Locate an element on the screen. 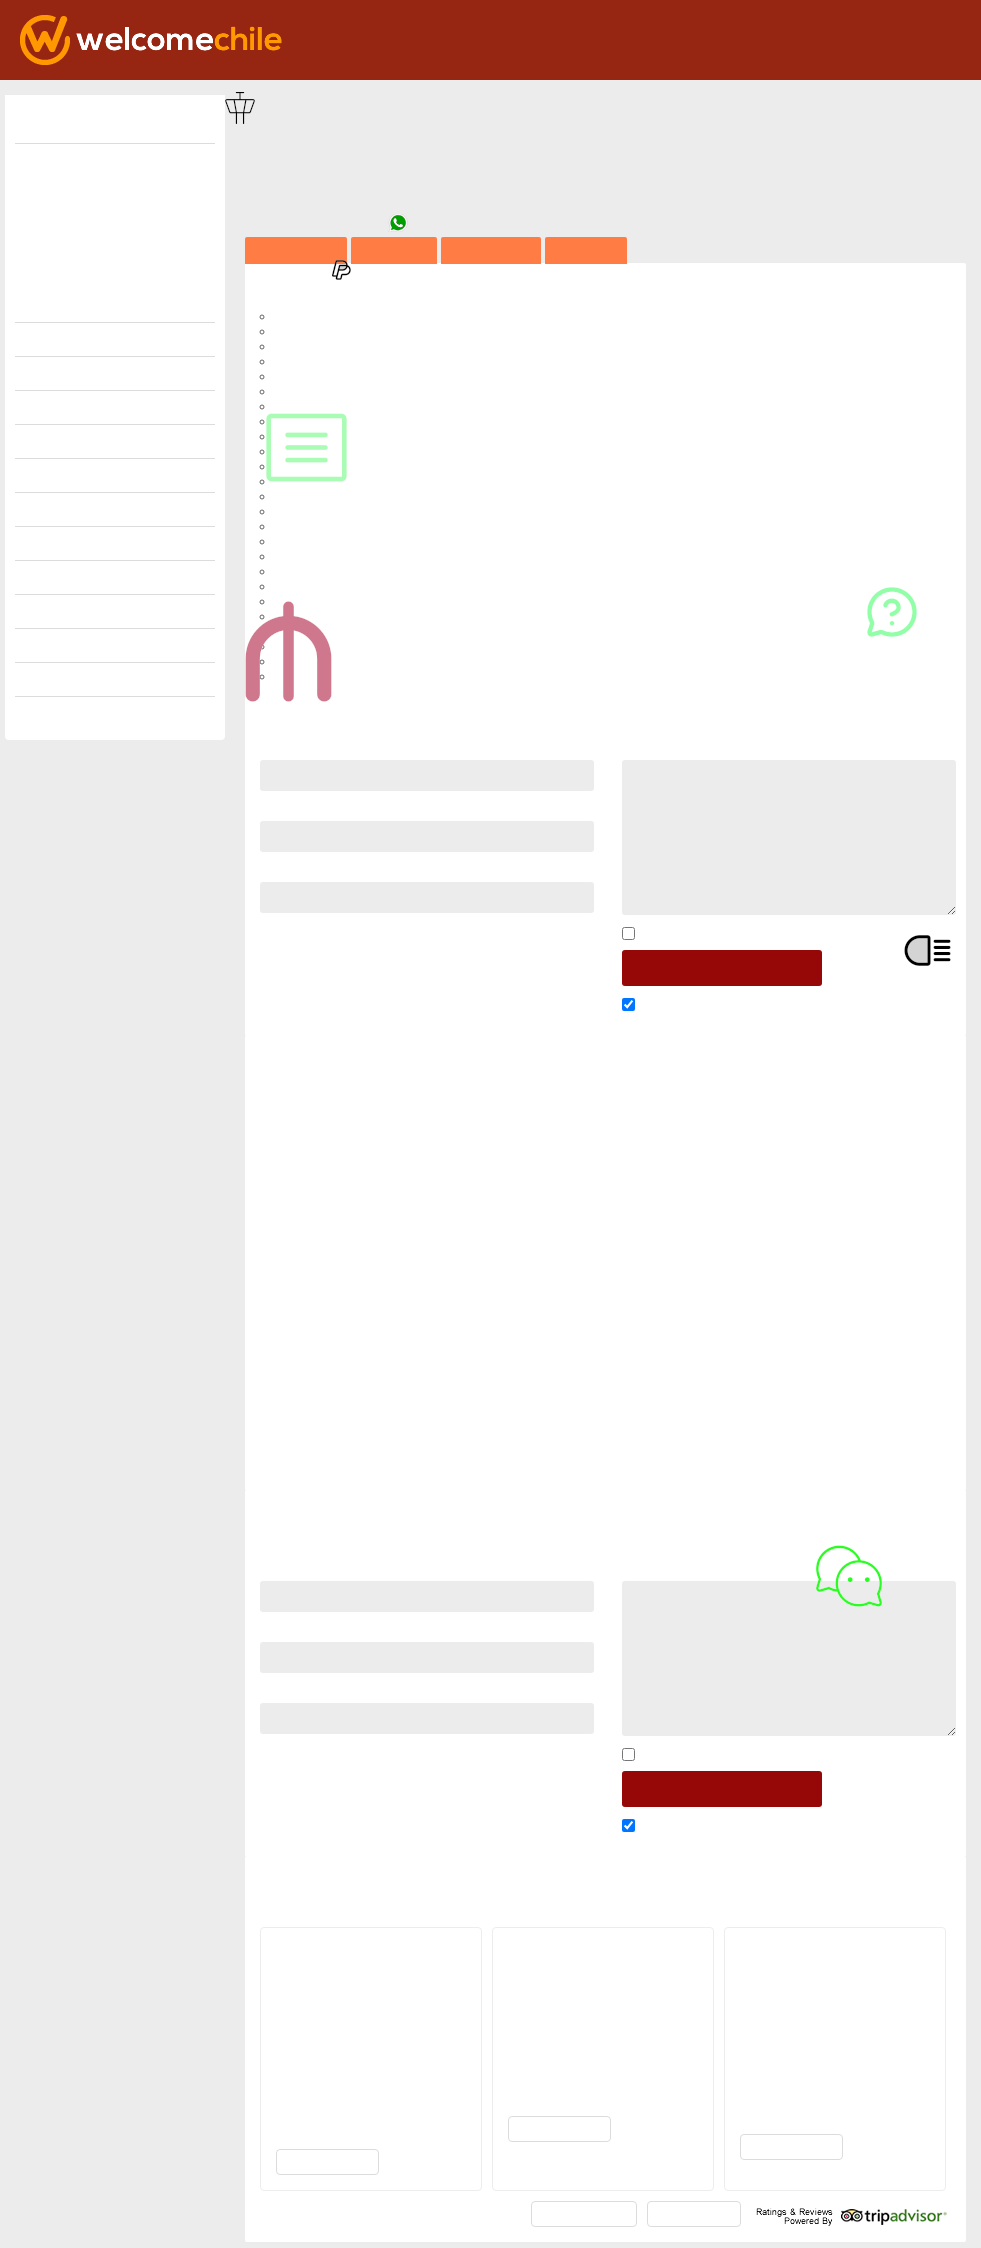 The image size is (981, 2248). access help or support chat is located at coordinates (892, 612).